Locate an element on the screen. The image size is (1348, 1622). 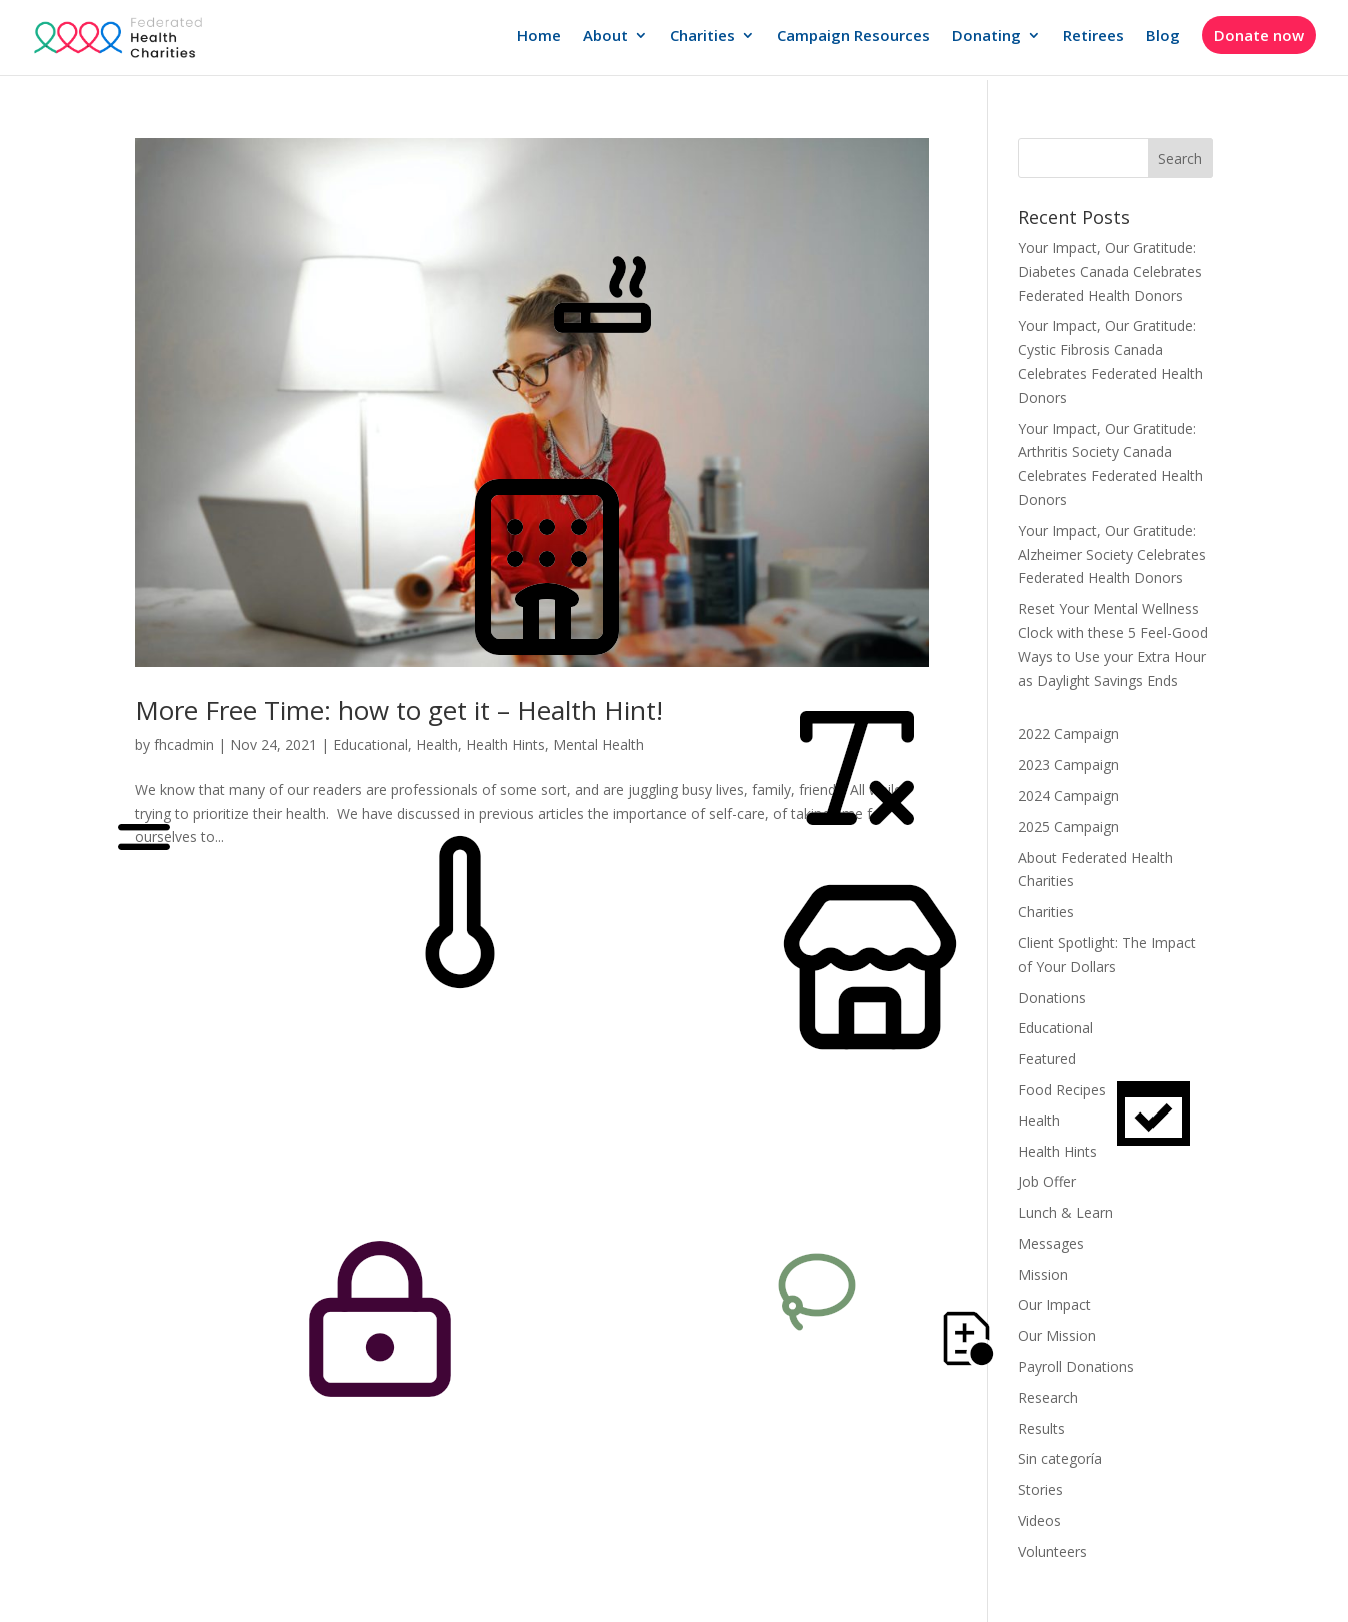
indicates equality or balance between values is located at coordinates (144, 837).